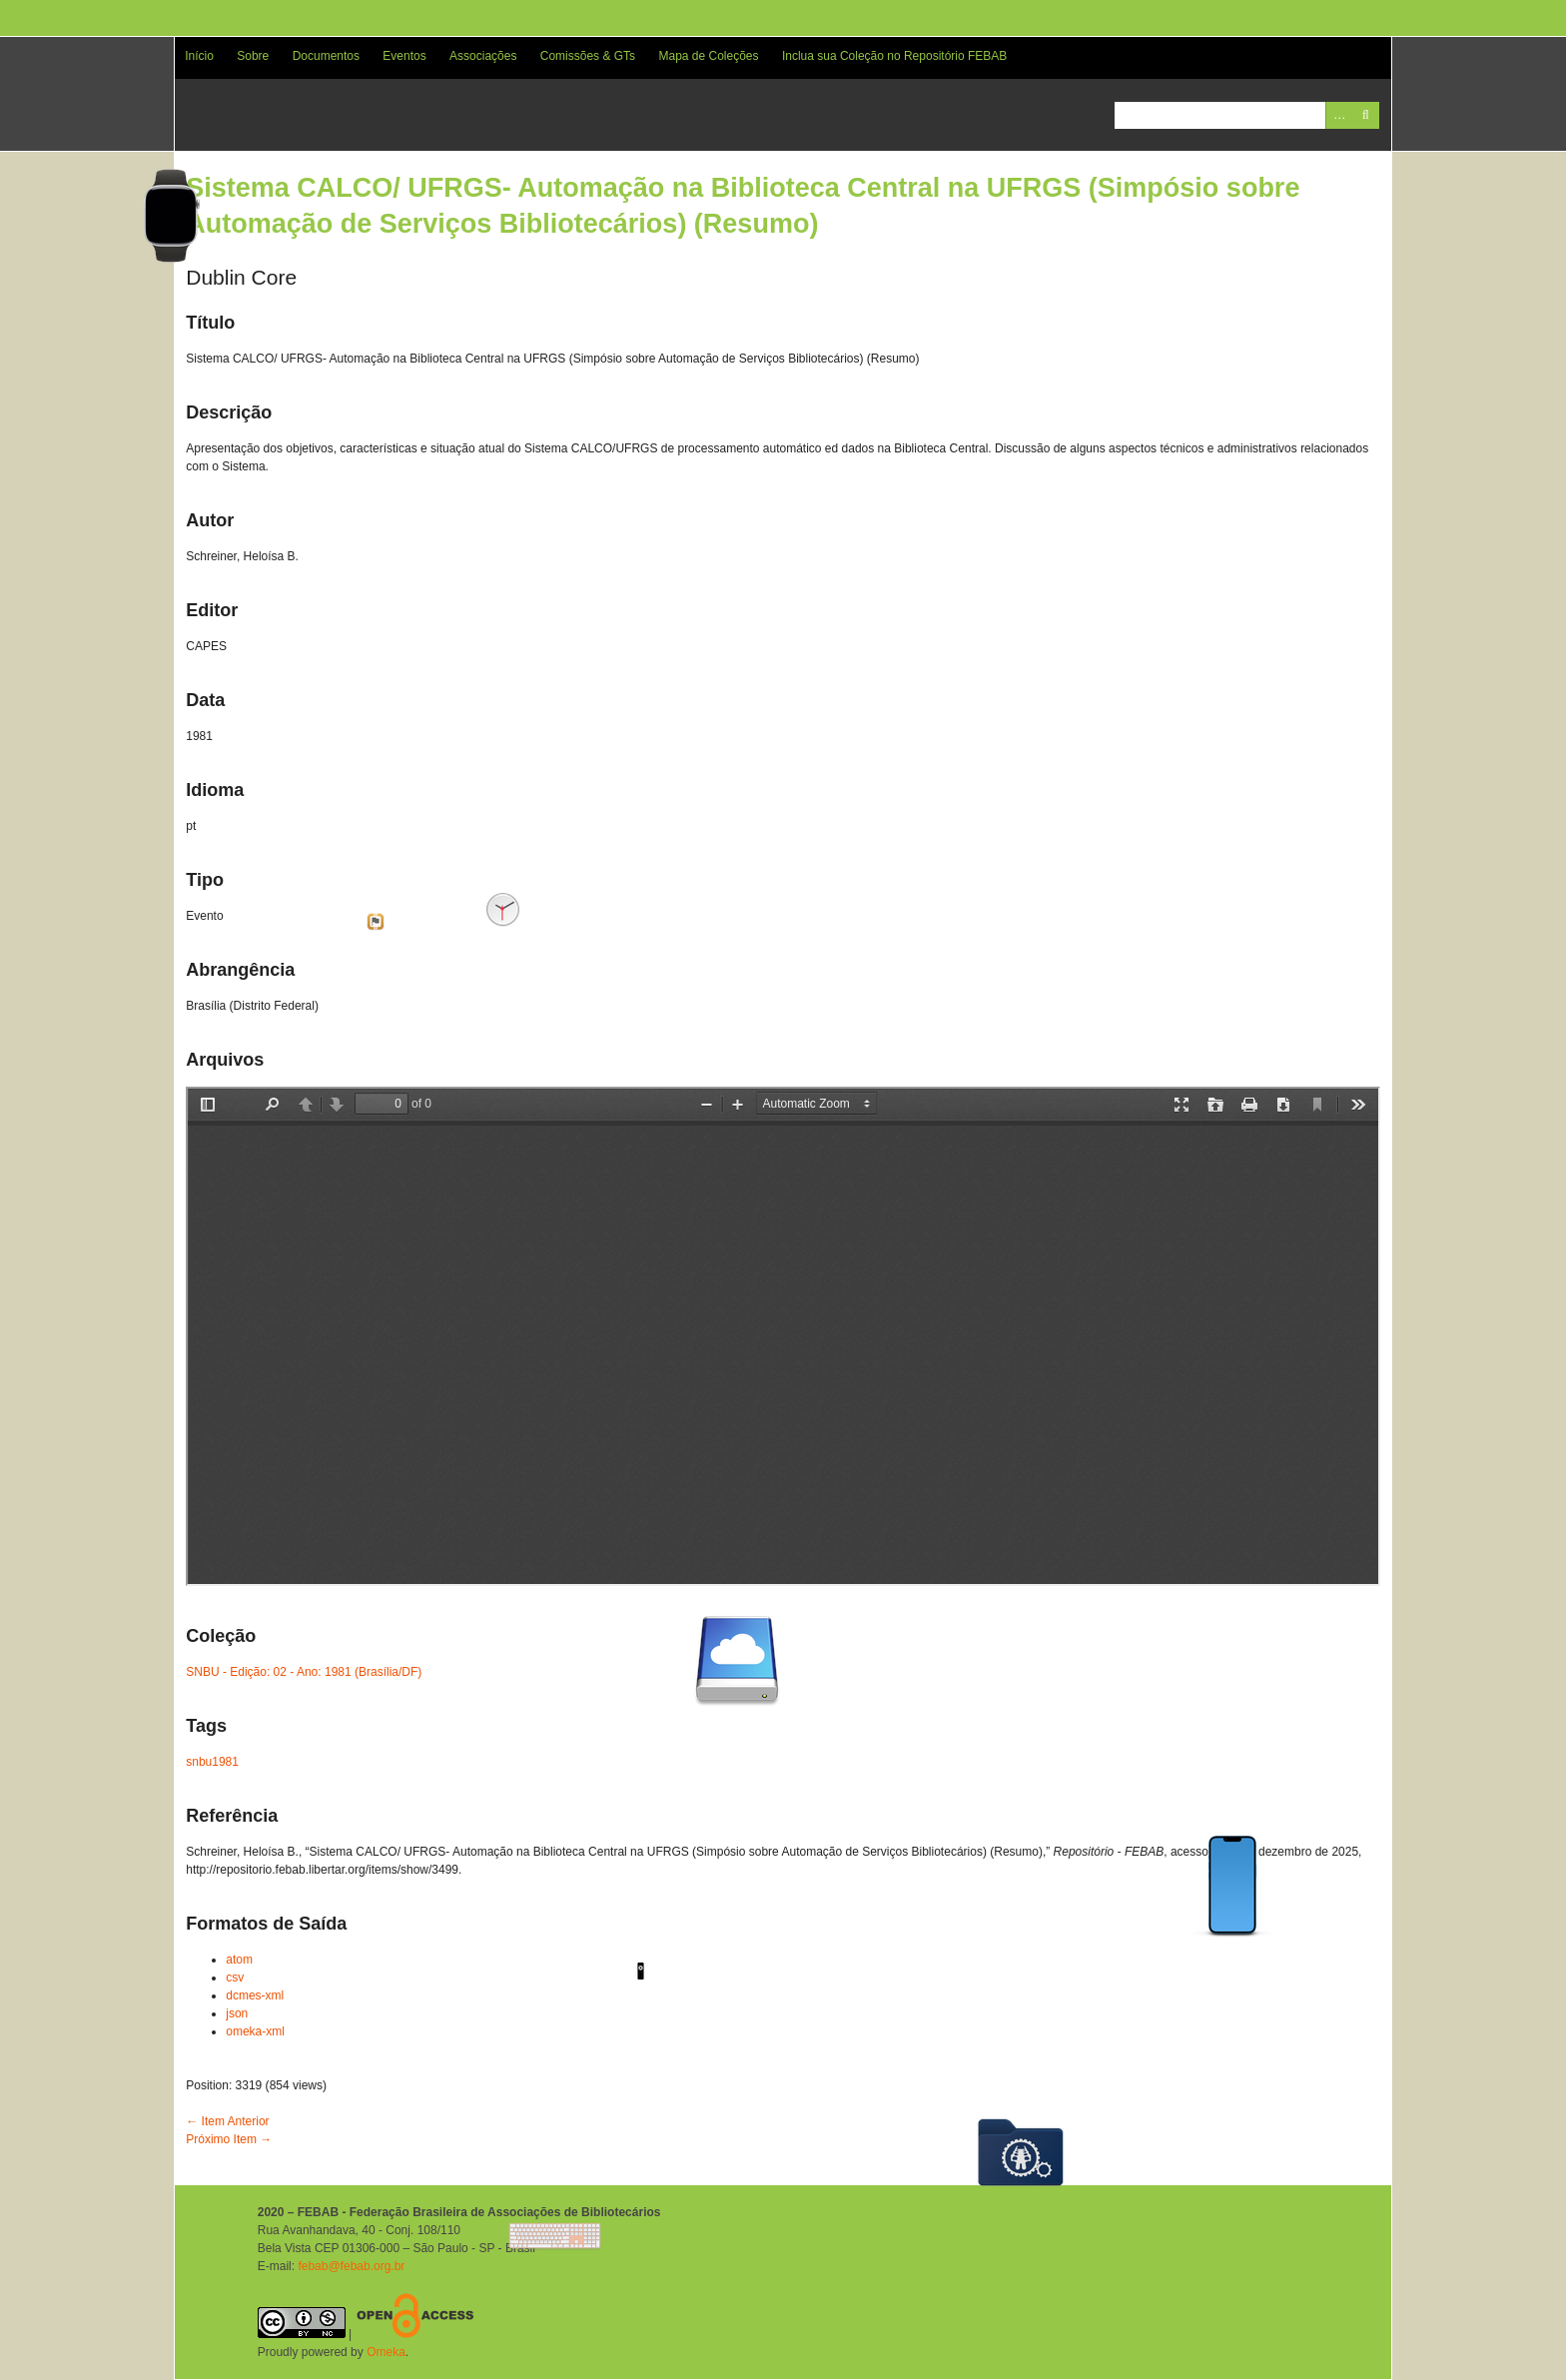  I want to click on access iDisk cloud storage, so click(737, 1661).